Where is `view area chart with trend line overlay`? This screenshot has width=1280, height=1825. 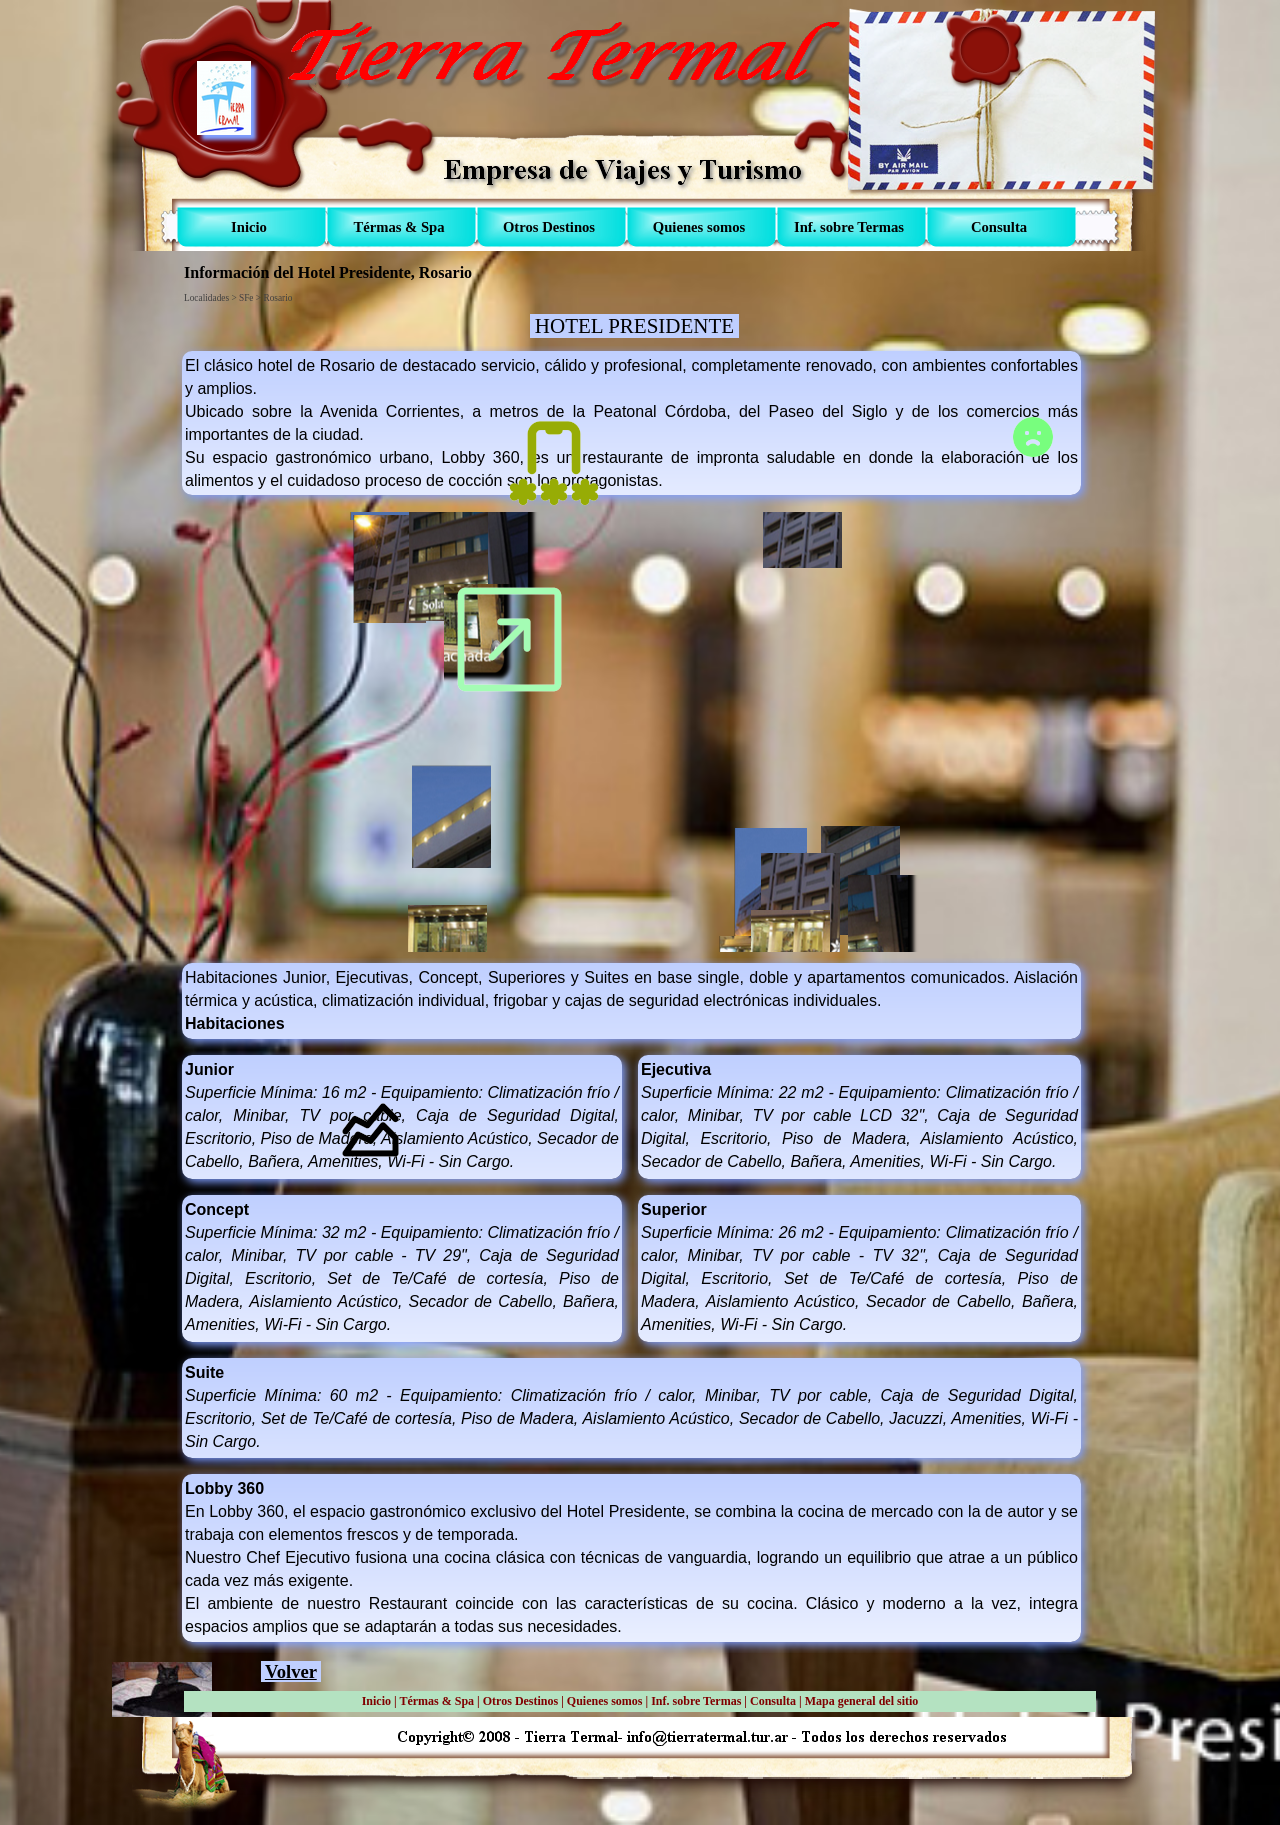
view area chart with trend line overlay is located at coordinates (370, 1131).